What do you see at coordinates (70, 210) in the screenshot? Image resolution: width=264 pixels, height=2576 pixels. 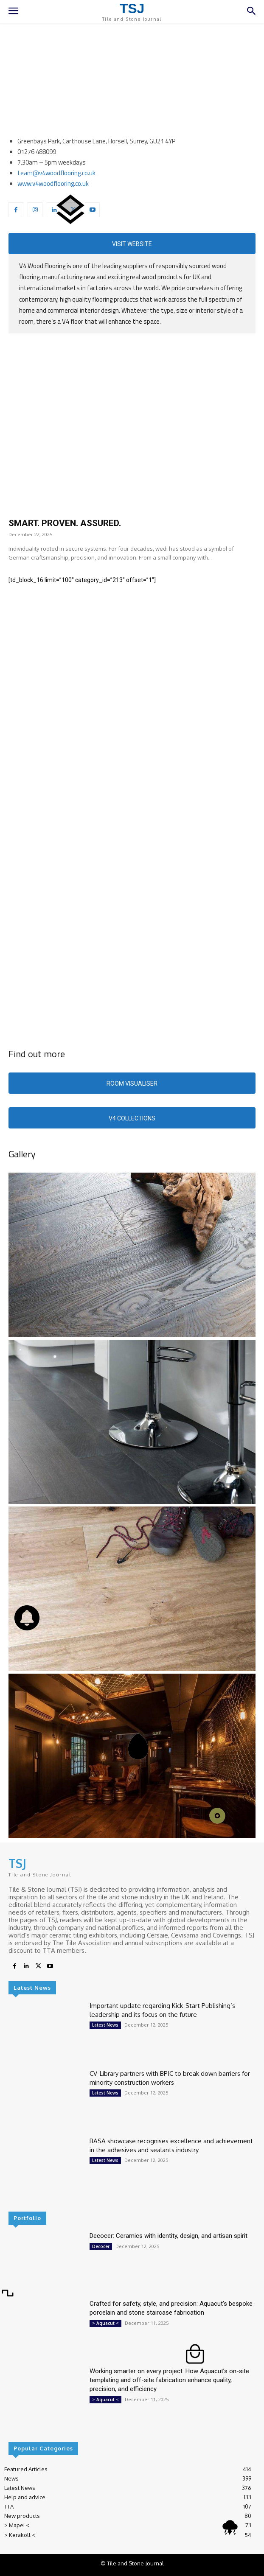 I see `toggle map layers or overlays` at bounding box center [70, 210].